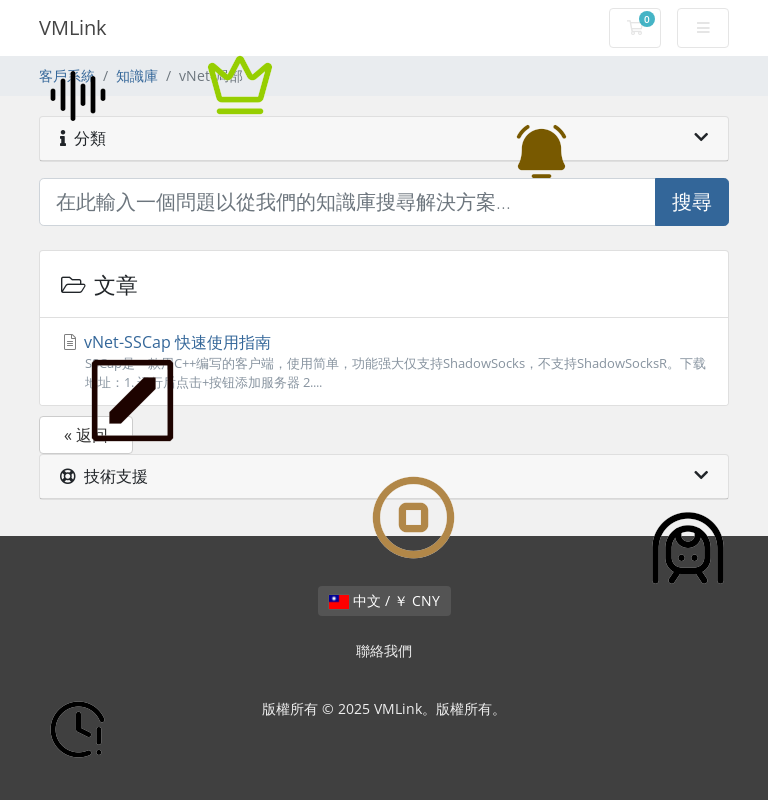  Describe the element at coordinates (78, 729) in the screenshot. I see `time-sensitive alert or deadline warning` at that location.